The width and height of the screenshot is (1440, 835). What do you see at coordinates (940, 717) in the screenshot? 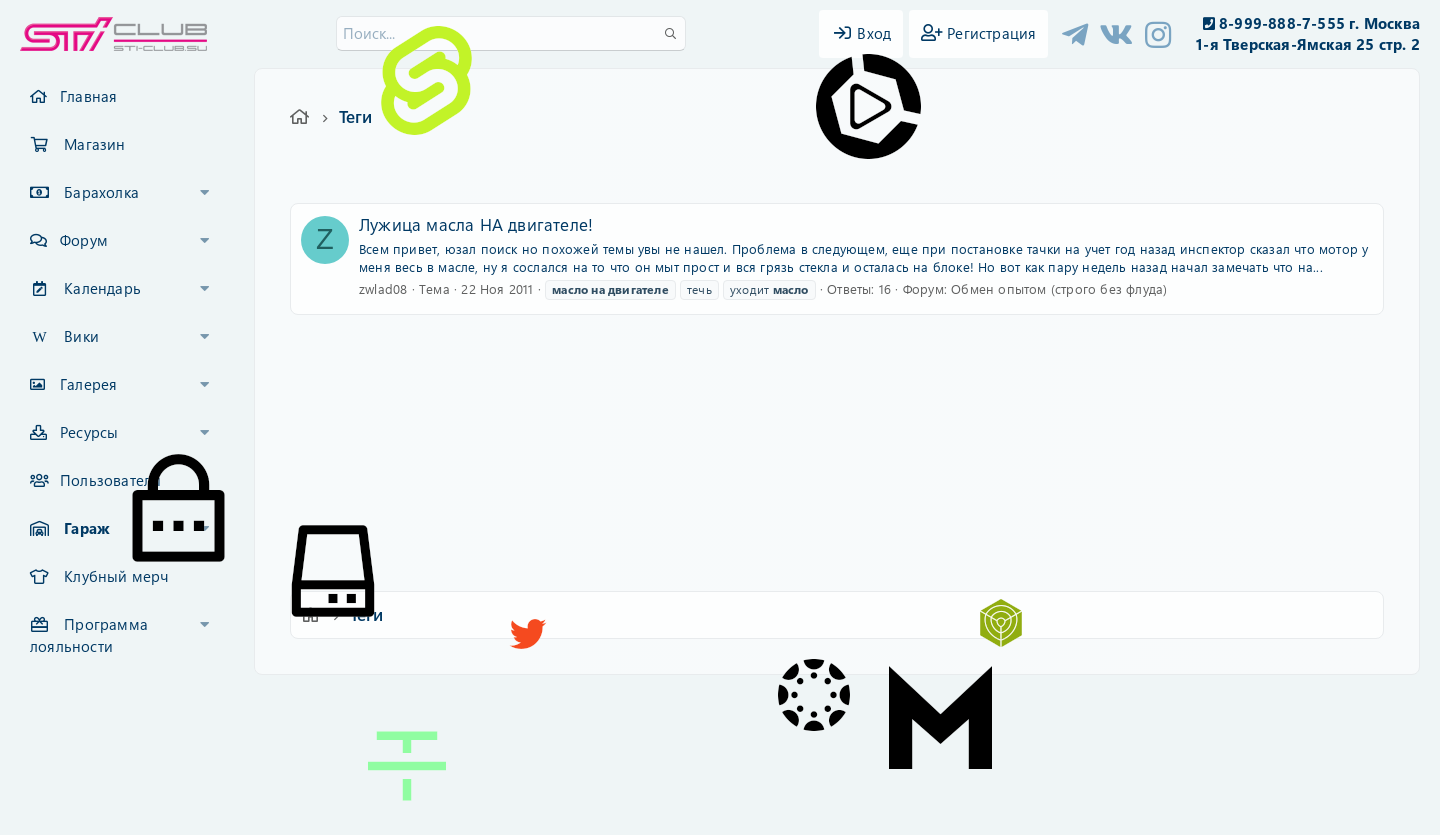
I see `Monster Energy brand logo` at bounding box center [940, 717].